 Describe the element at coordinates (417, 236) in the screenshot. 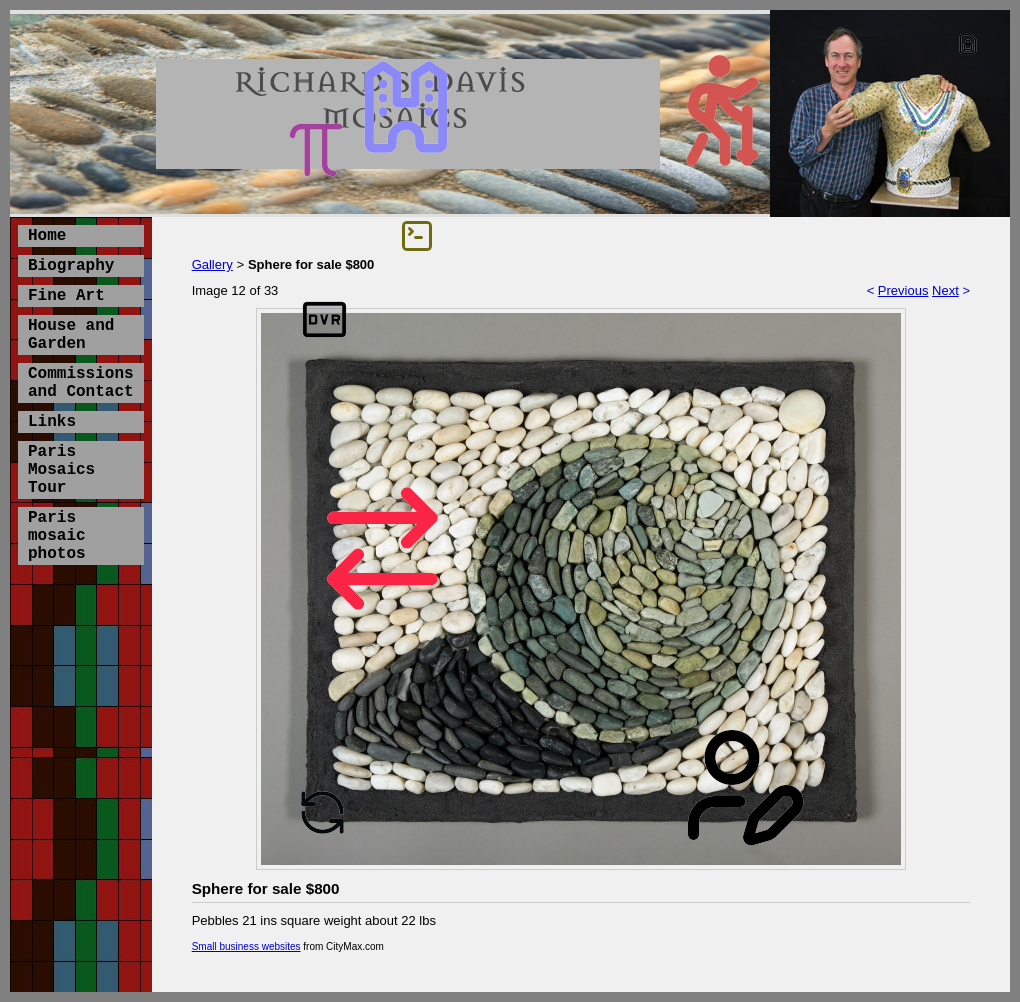

I see `open terminal or command line interface` at that location.